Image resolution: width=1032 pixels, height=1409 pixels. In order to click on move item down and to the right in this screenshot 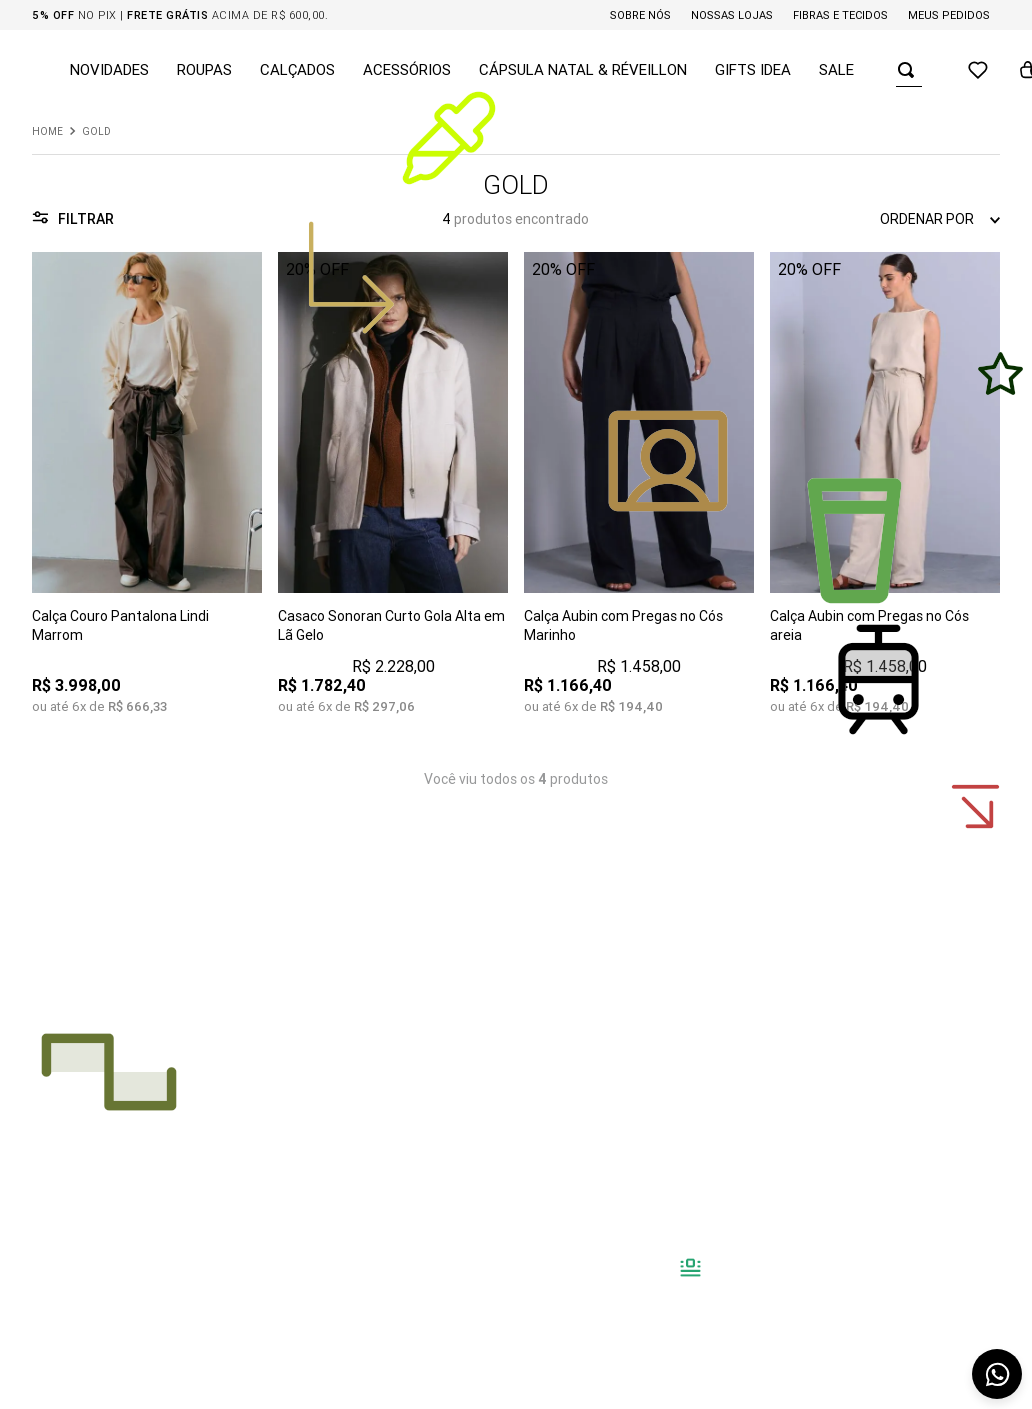, I will do `click(342, 277)`.